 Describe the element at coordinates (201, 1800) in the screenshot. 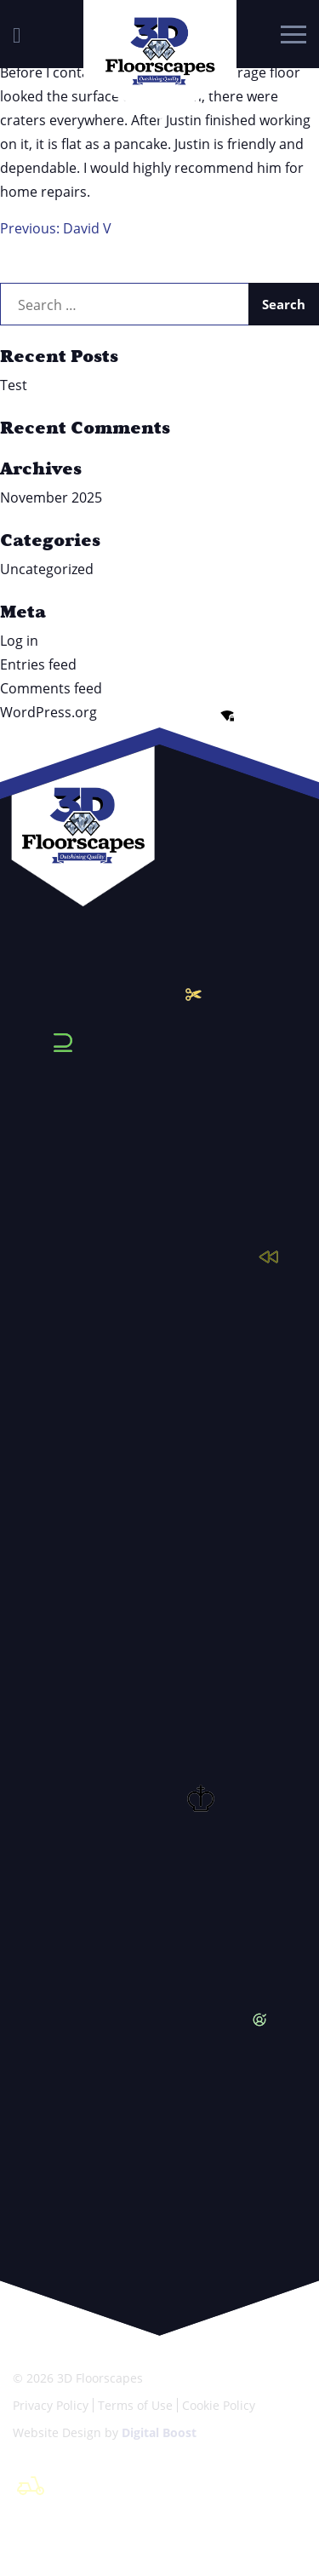

I see `indicates premium or royal status` at that location.